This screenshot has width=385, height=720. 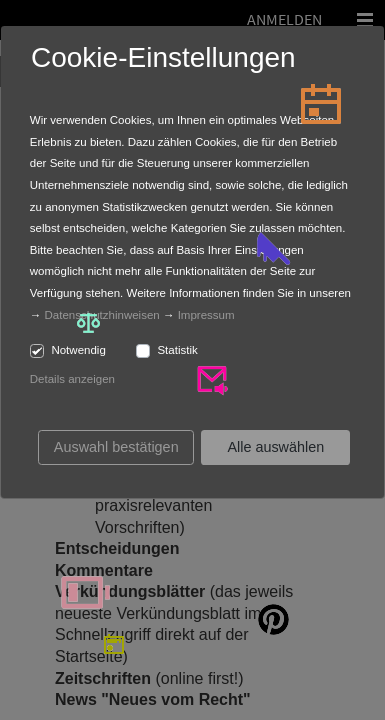 What do you see at coordinates (321, 106) in the screenshot?
I see `view or create a calendar event` at bounding box center [321, 106].